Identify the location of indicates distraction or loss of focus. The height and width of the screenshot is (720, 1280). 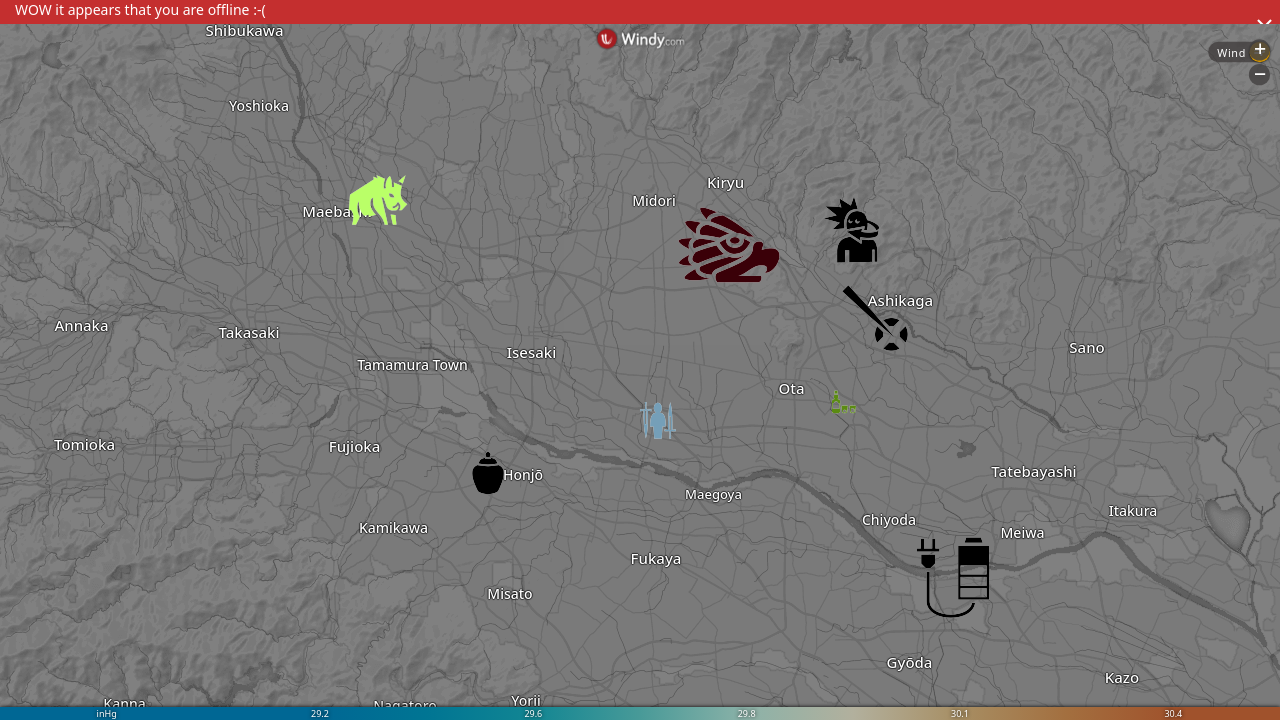
(851, 229).